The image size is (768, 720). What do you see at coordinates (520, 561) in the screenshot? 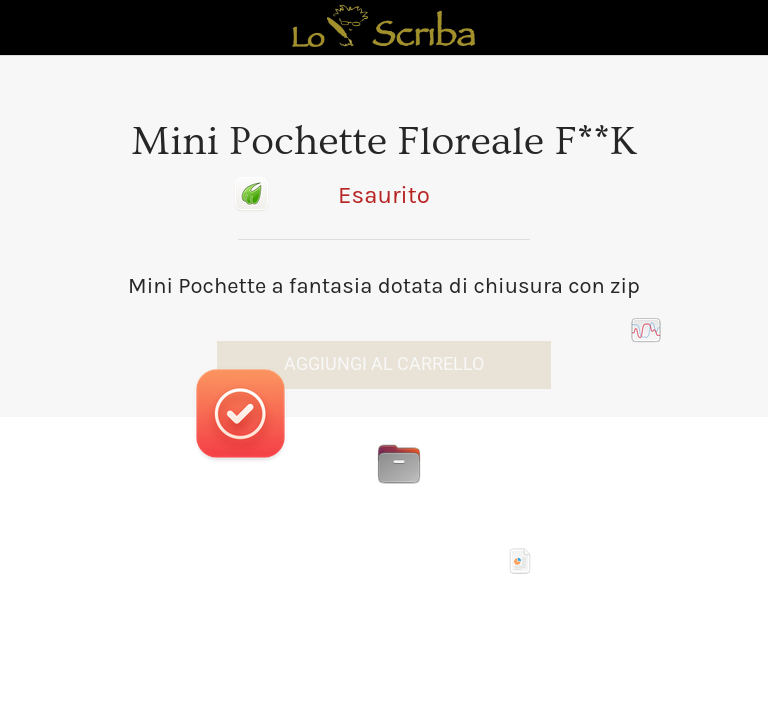
I see `open a presentation file` at bounding box center [520, 561].